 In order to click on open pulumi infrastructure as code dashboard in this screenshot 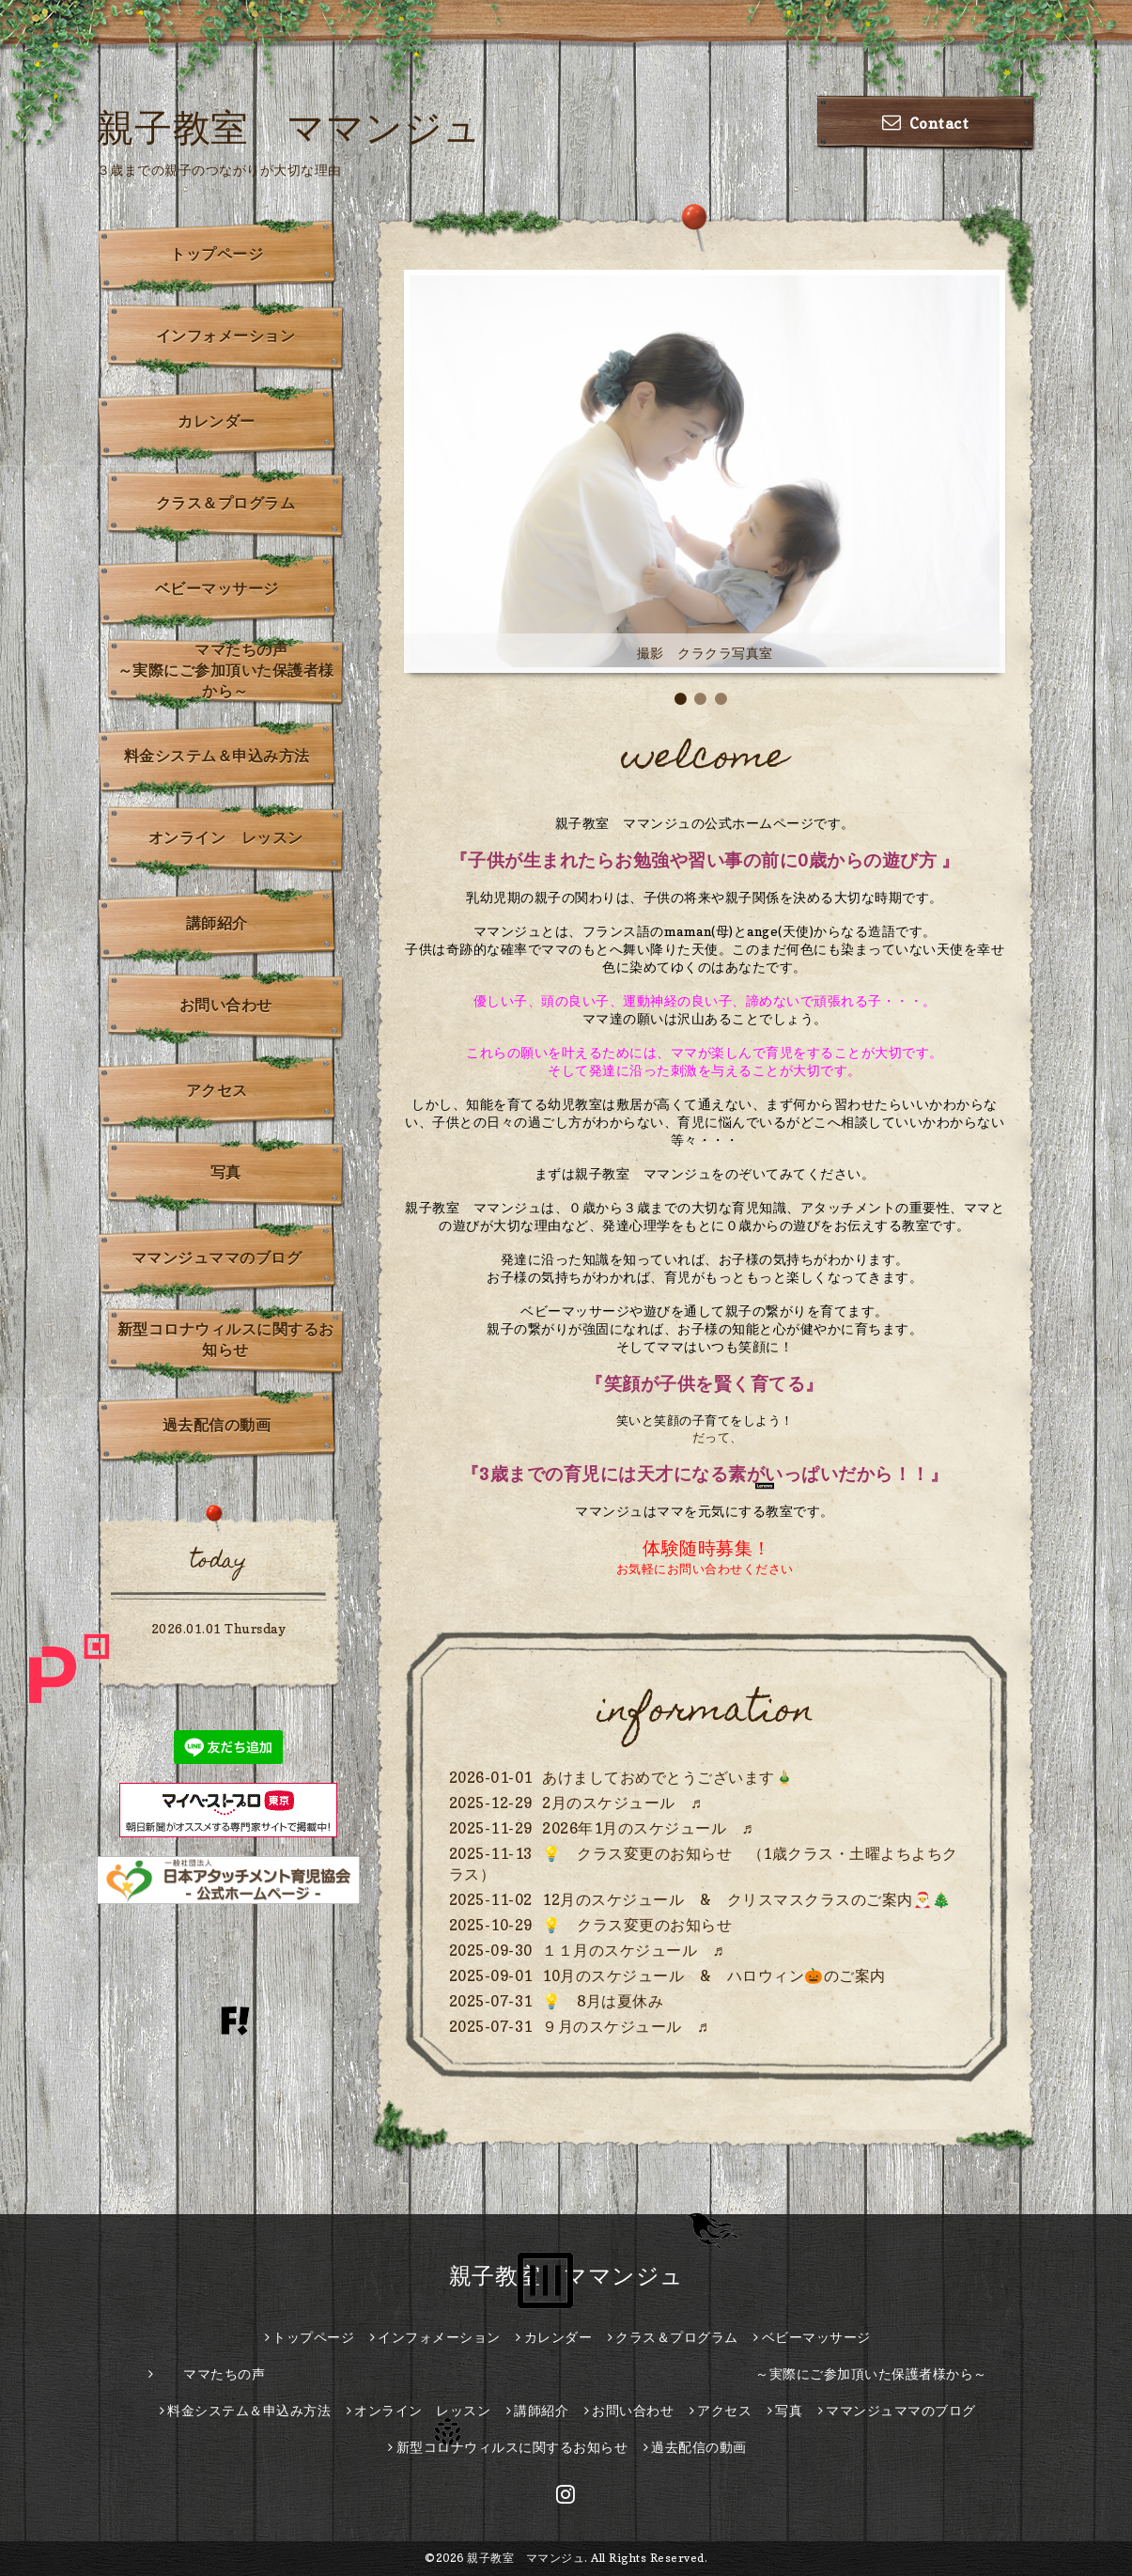, I will do `click(447, 2431)`.